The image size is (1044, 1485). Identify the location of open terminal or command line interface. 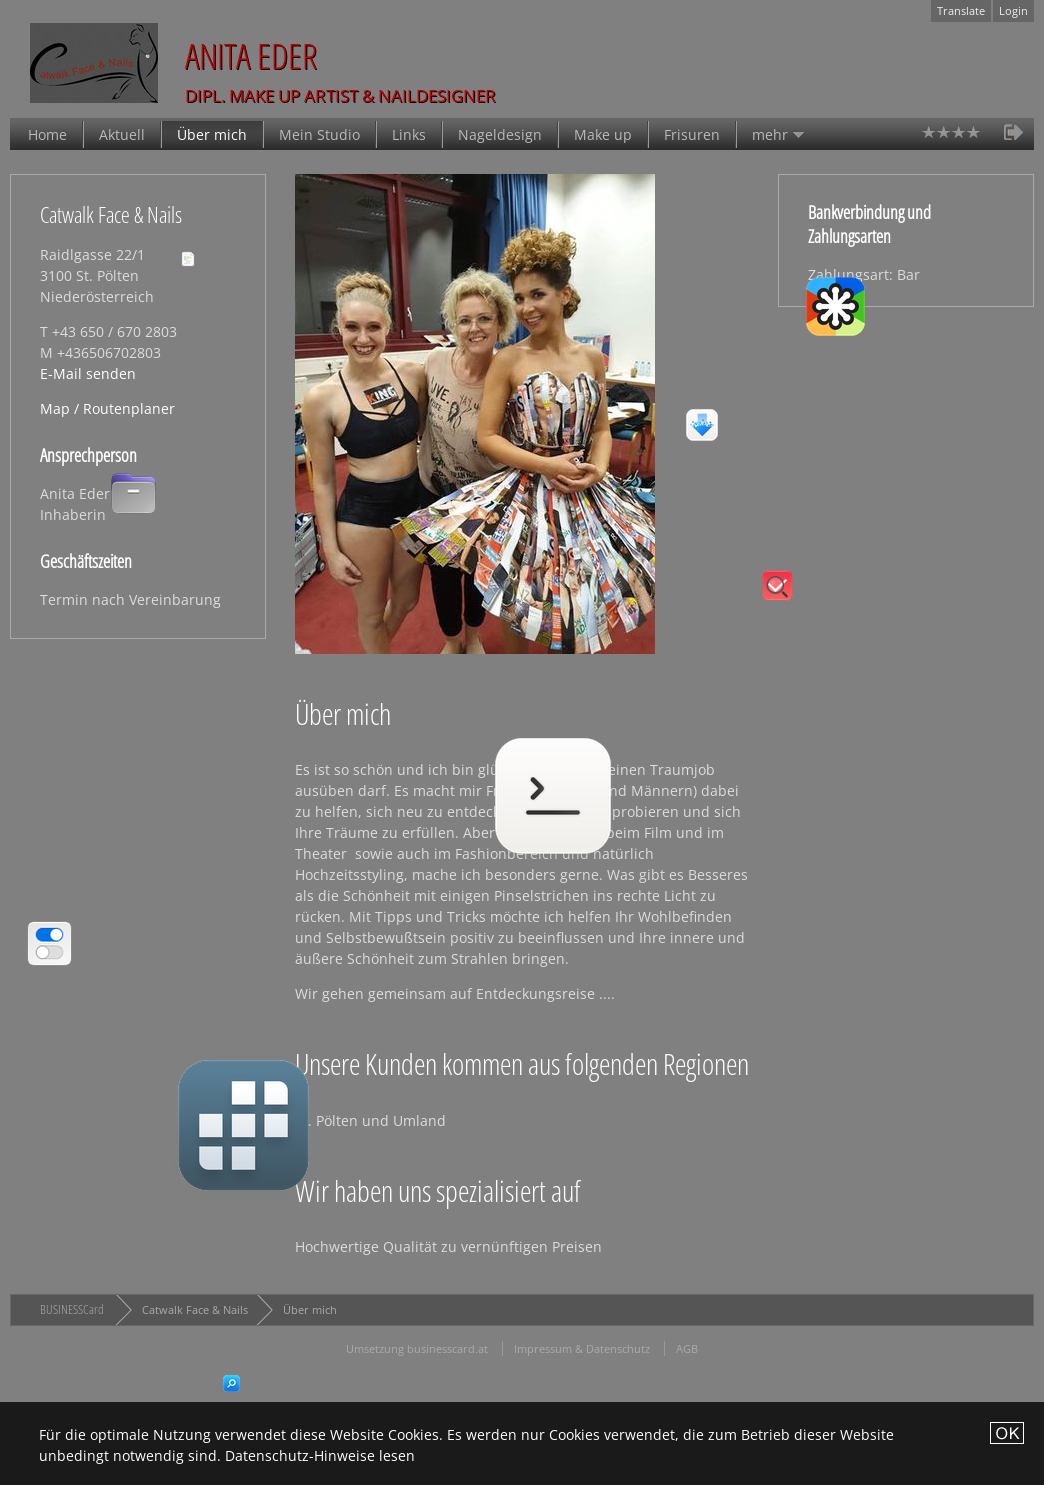
(553, 796).